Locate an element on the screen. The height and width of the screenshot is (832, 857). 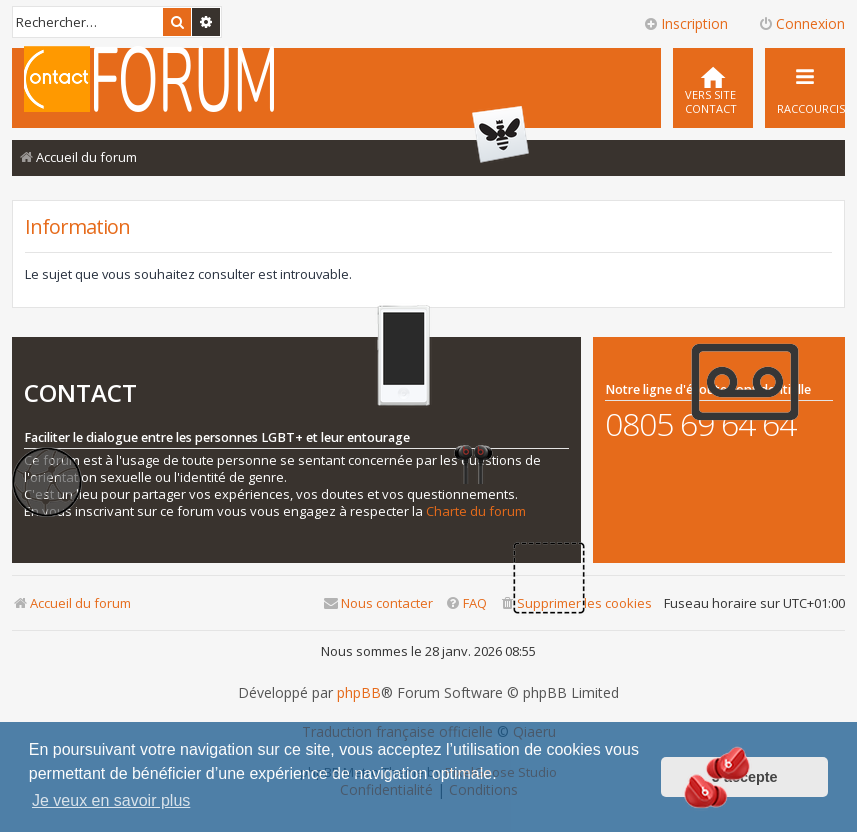
beats earbuds connected via bluetooth is located at coordinates (473, 462).